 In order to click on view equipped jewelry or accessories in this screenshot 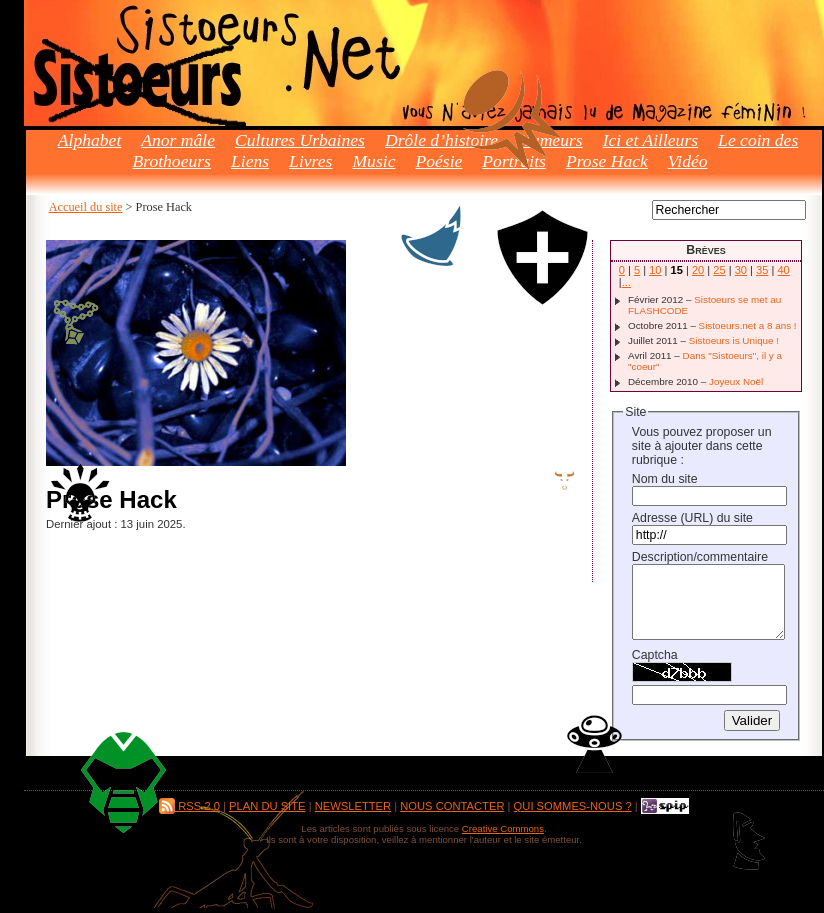, I will do `click(76, 322)`.